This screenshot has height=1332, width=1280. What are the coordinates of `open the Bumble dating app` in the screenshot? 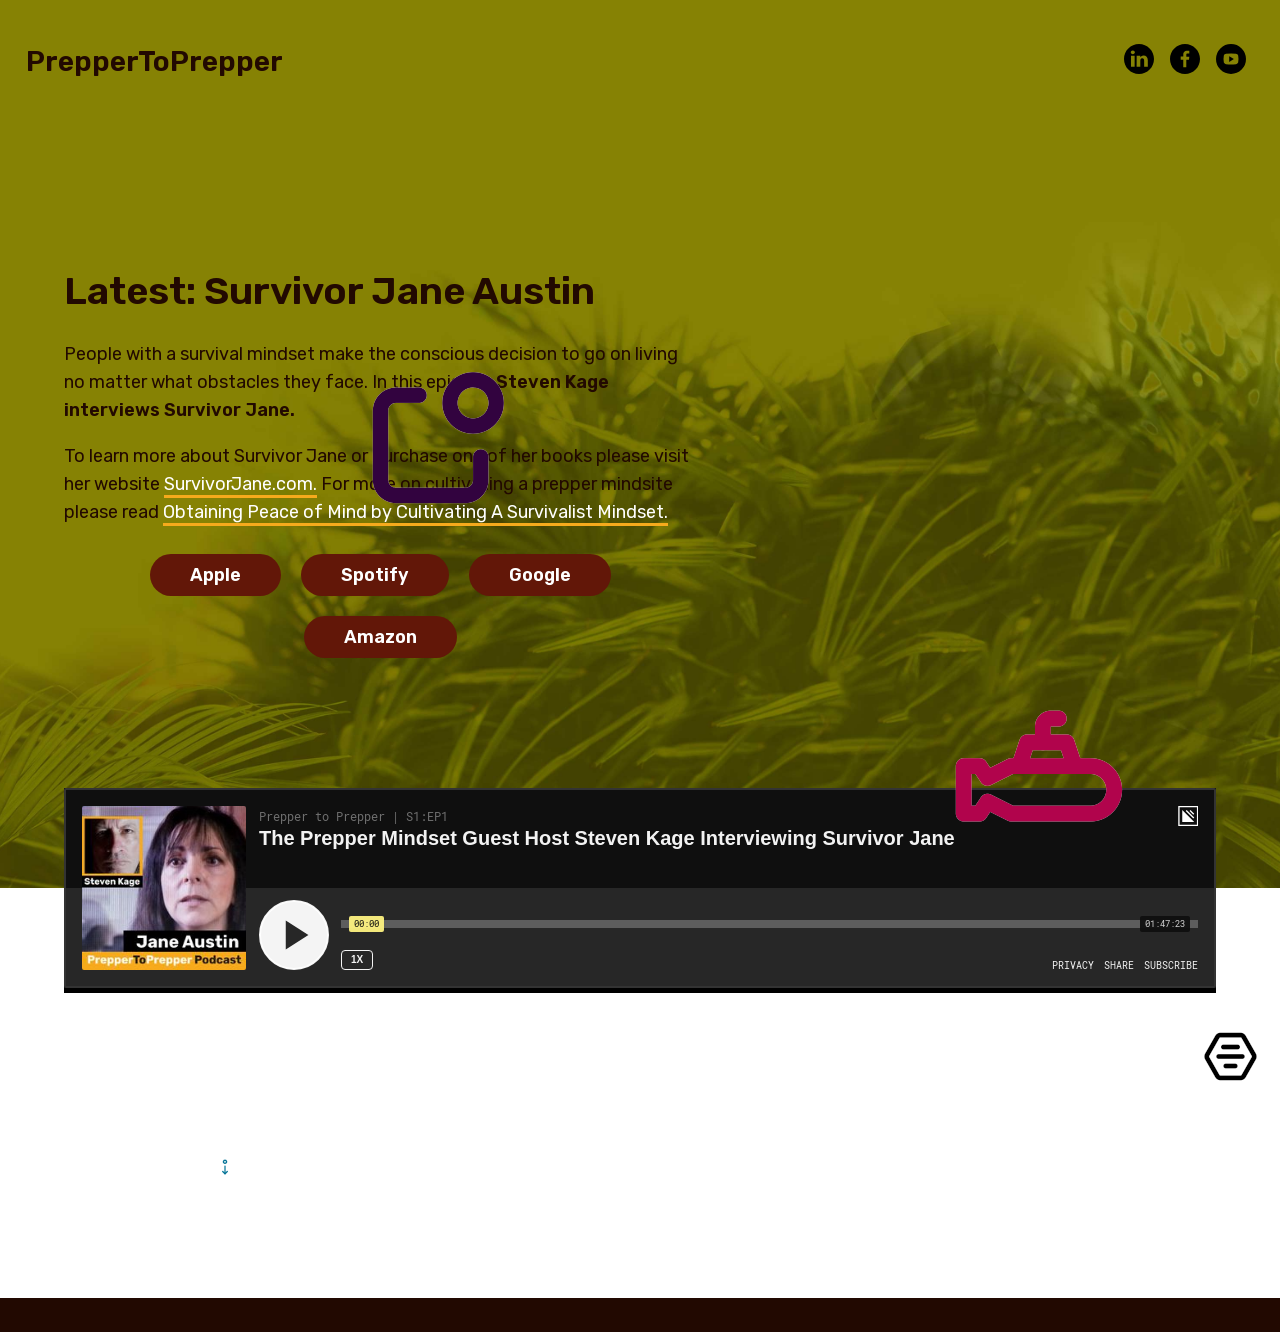 It's located at (1230, 1056).